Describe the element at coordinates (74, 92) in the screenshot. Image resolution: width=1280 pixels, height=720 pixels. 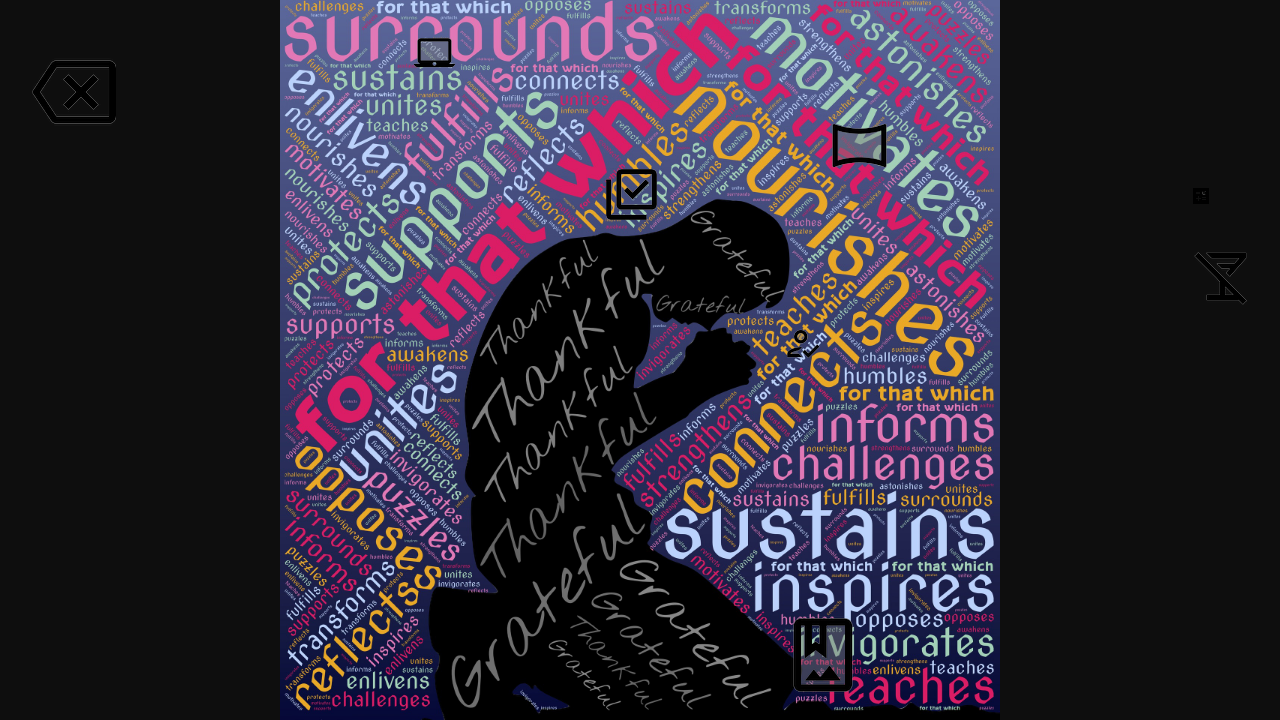
I see `delete the last character entered` at that location.